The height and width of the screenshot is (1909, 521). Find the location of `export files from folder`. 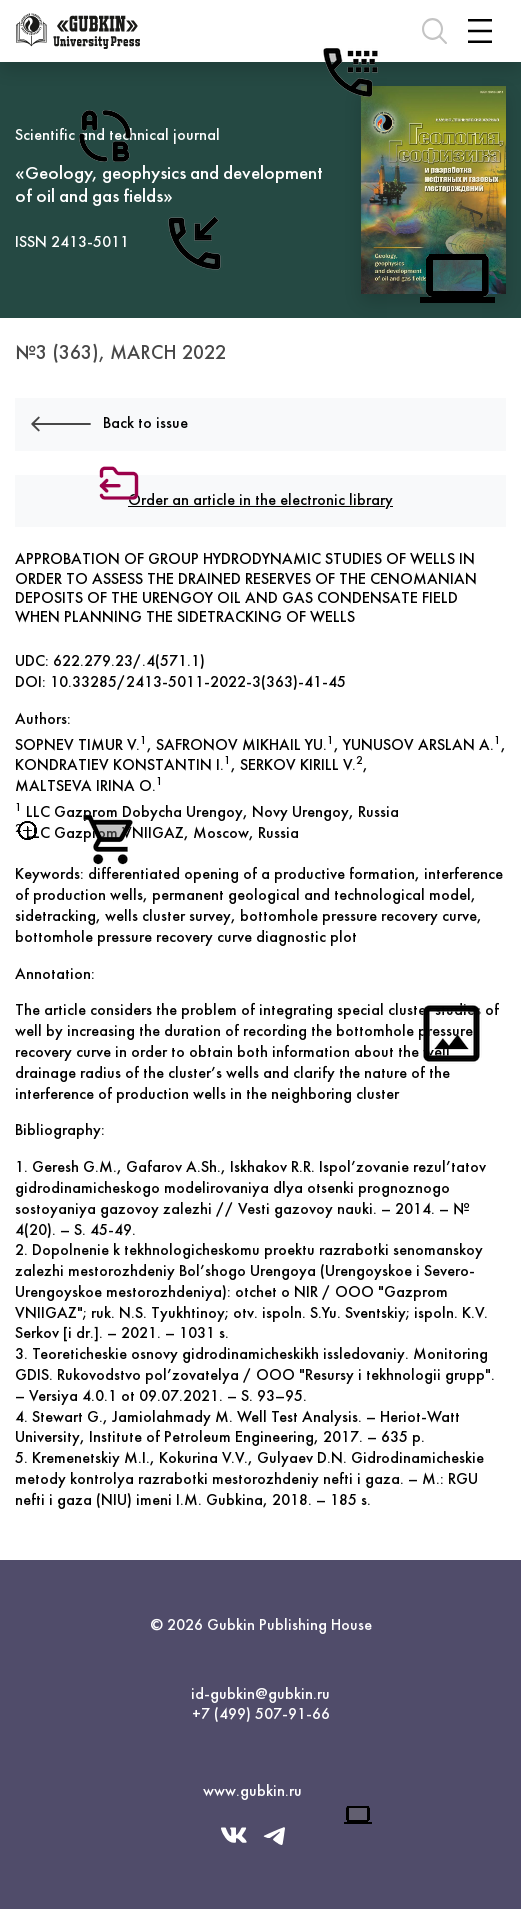

export files from folder is located at coordinates (119, 484).